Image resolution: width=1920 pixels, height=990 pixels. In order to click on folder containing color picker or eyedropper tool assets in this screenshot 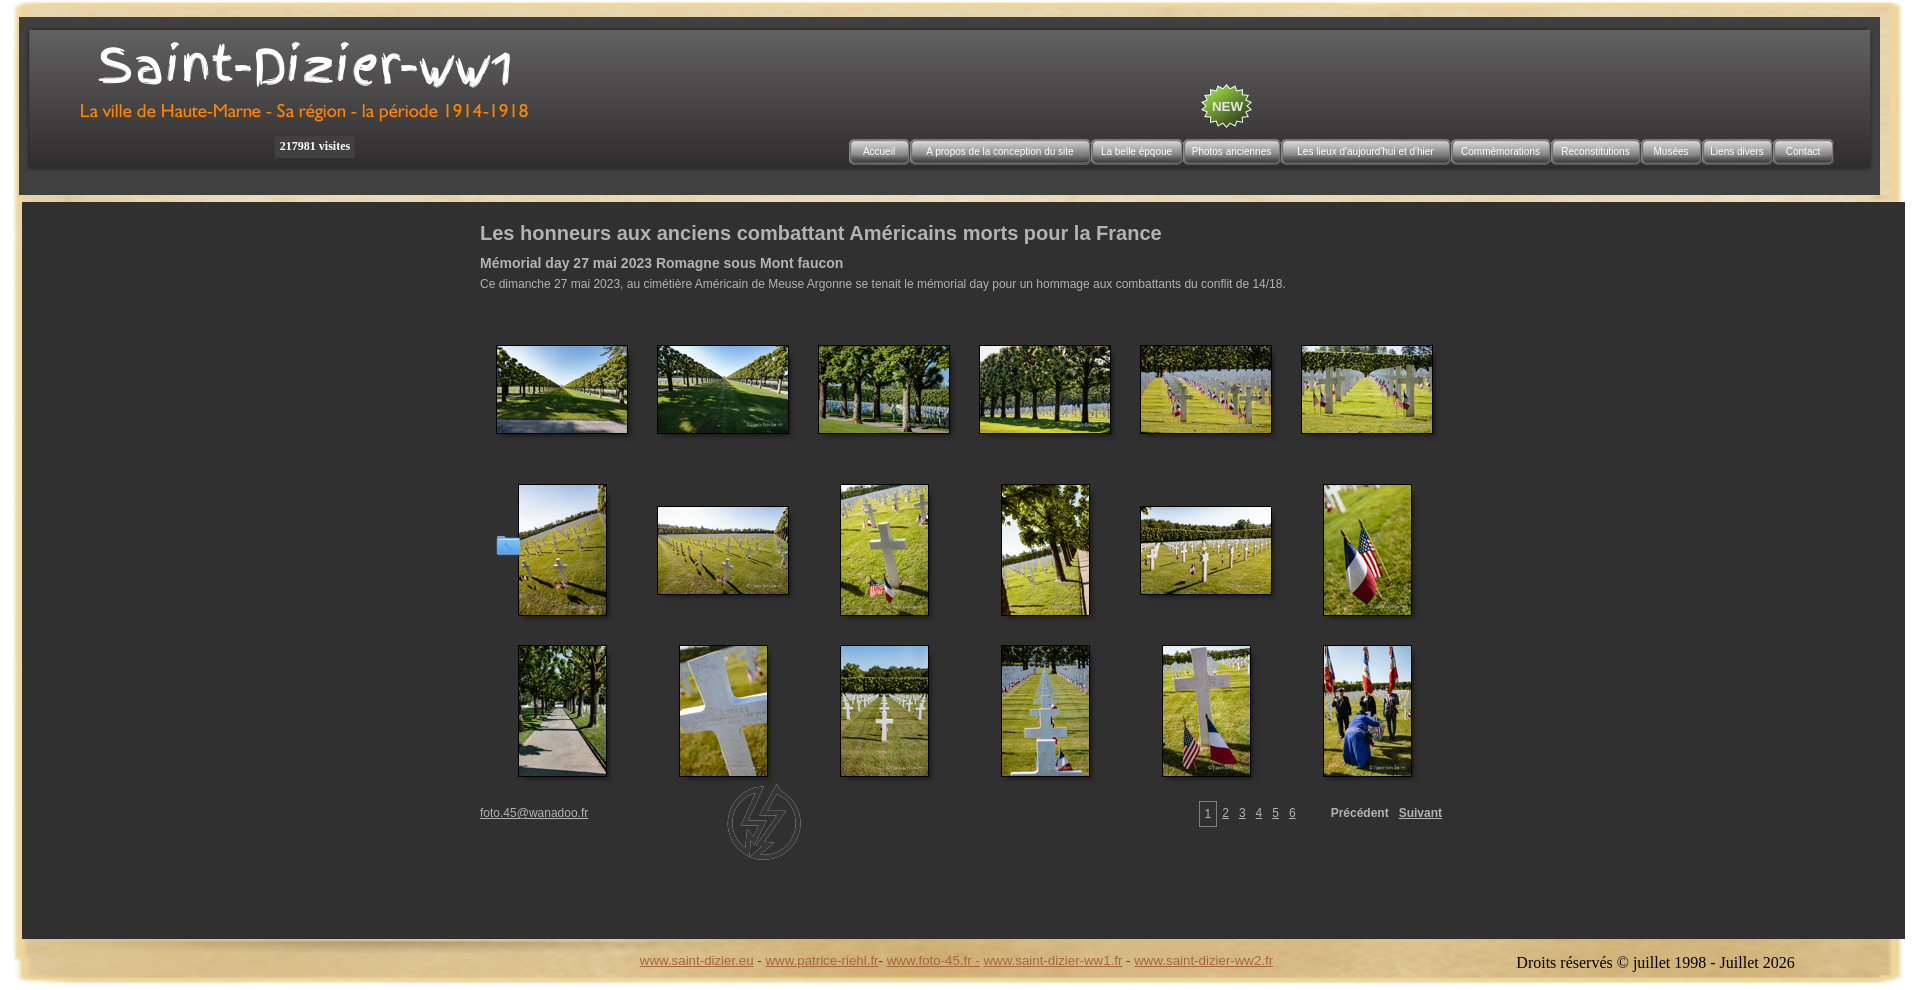, I will do `click(508, 545)`.